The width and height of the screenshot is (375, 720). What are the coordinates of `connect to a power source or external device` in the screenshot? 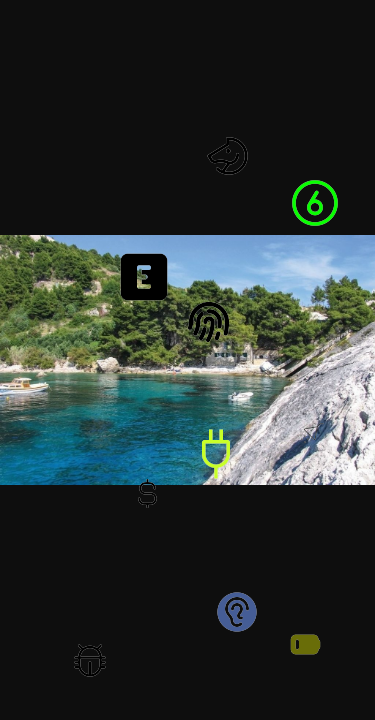 It's located at (216, 454).